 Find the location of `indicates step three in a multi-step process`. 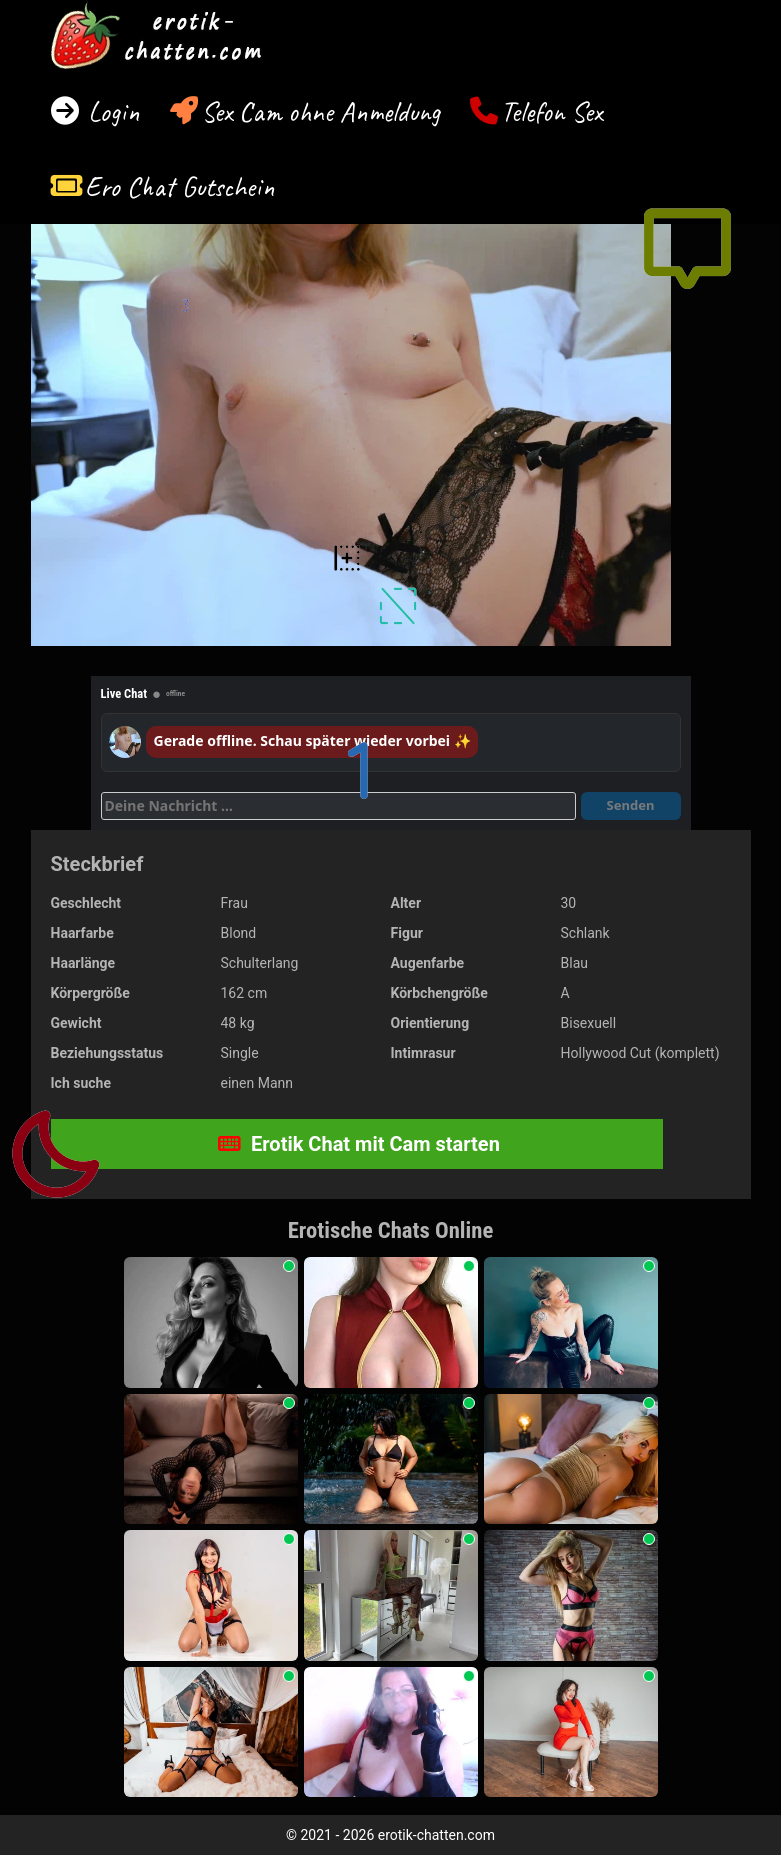

indicates step three in a multi-step process is located at coordinates (185, 305).